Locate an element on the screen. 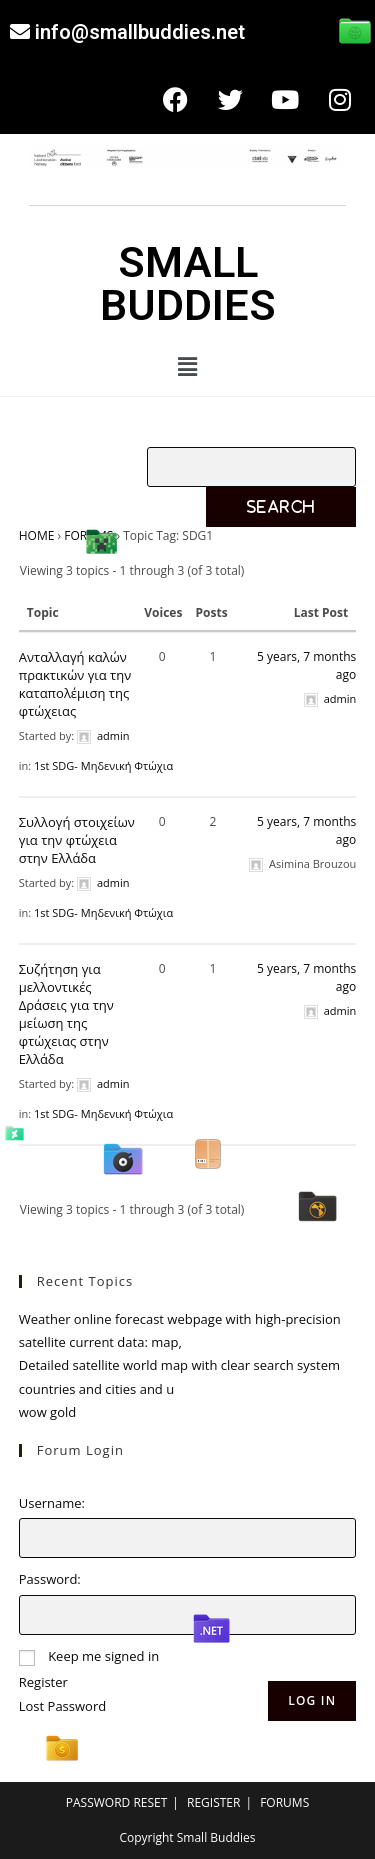 The image size is (375, 1859). open minecraft game files folder is located at coordinates (101, 542).